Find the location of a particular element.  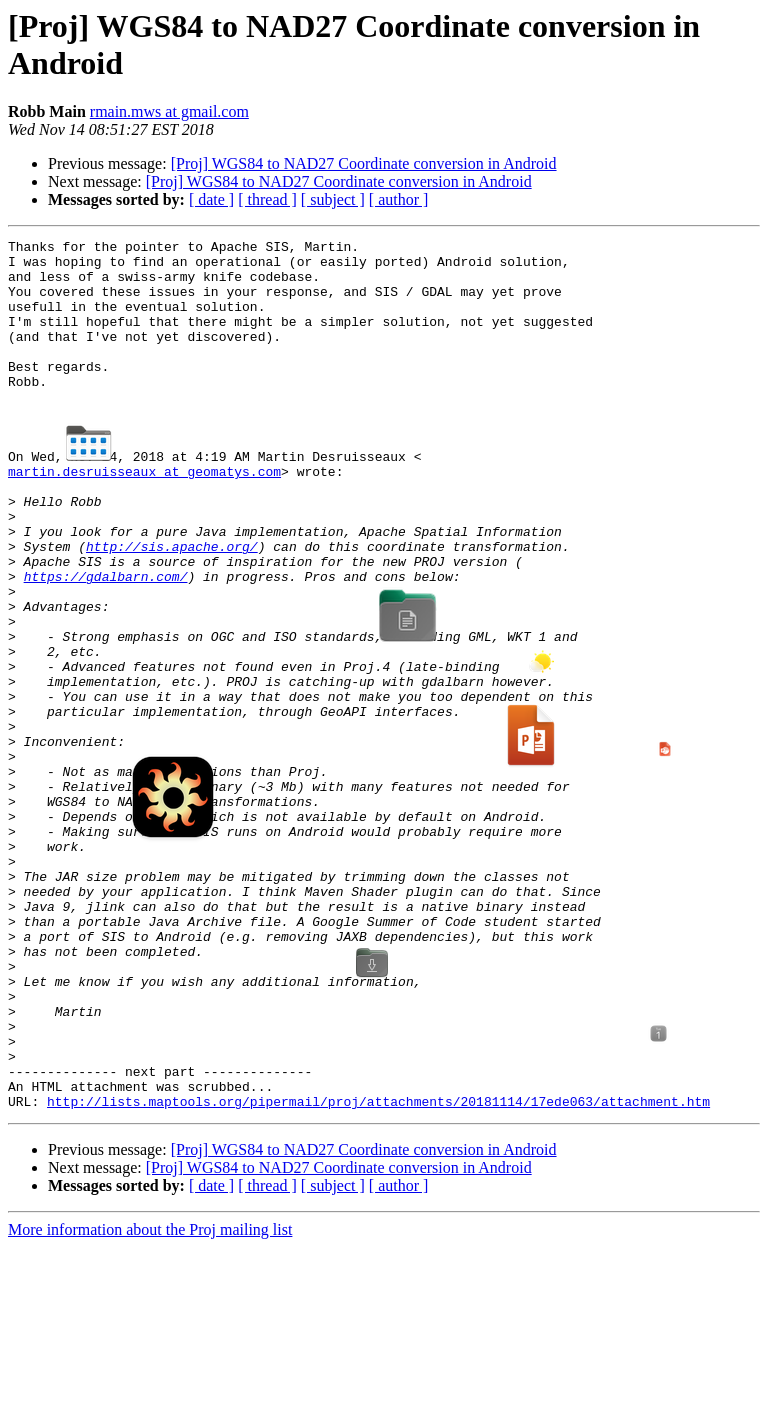

powerpoint template file with macros enabled is located at coordinates (531, 735).